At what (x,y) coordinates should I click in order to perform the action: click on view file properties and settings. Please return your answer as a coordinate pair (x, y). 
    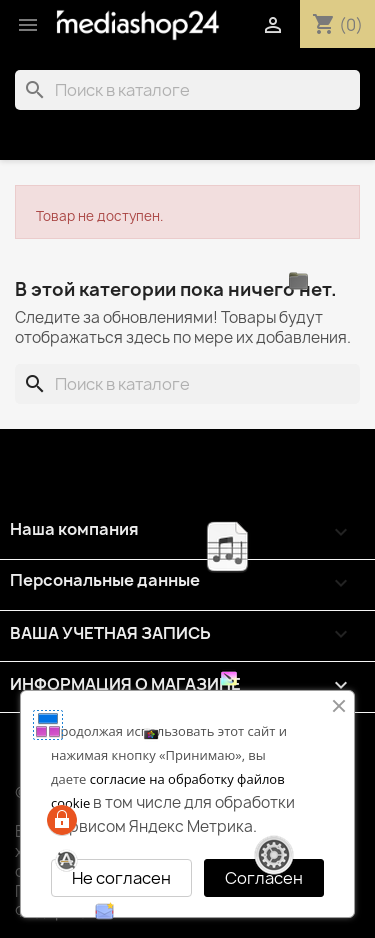
    Looking at the image, I should click on (274, 855).